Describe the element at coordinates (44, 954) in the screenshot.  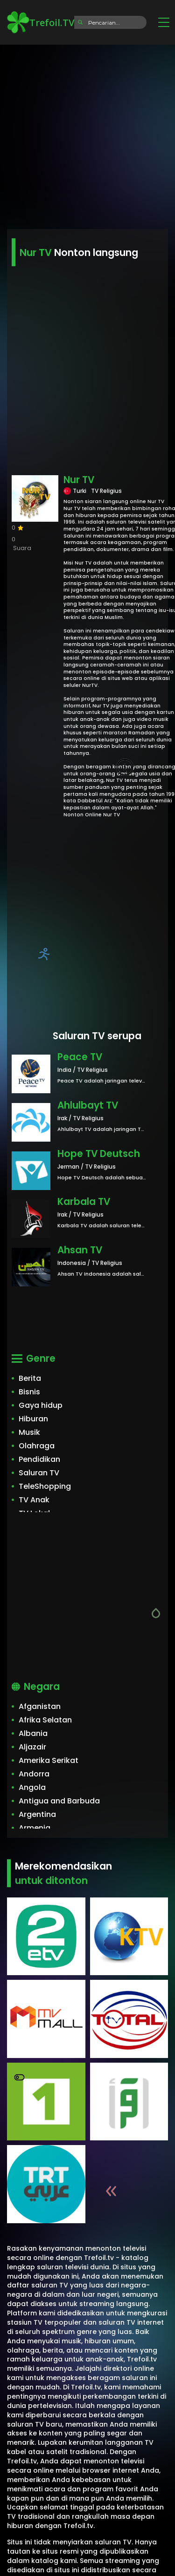
I see `start a run or workout activity` at that location.